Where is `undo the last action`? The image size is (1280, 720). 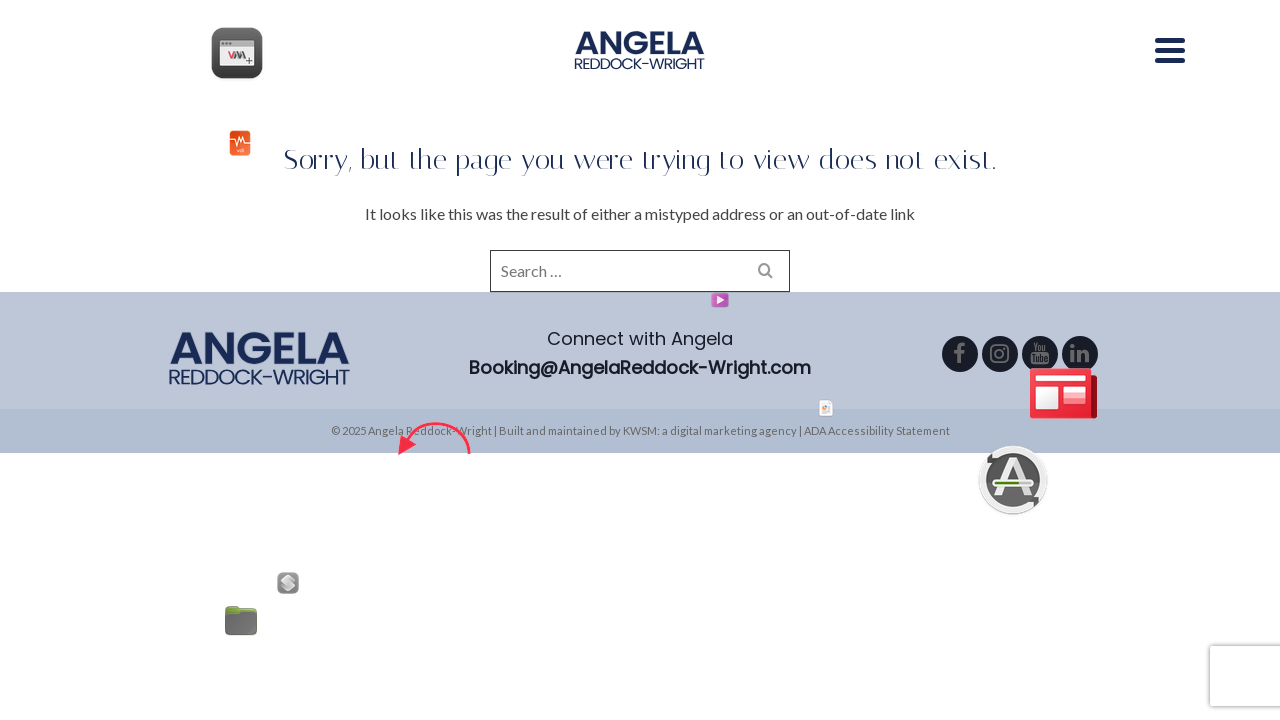
undo the last action is located at coordinates (434, 438).